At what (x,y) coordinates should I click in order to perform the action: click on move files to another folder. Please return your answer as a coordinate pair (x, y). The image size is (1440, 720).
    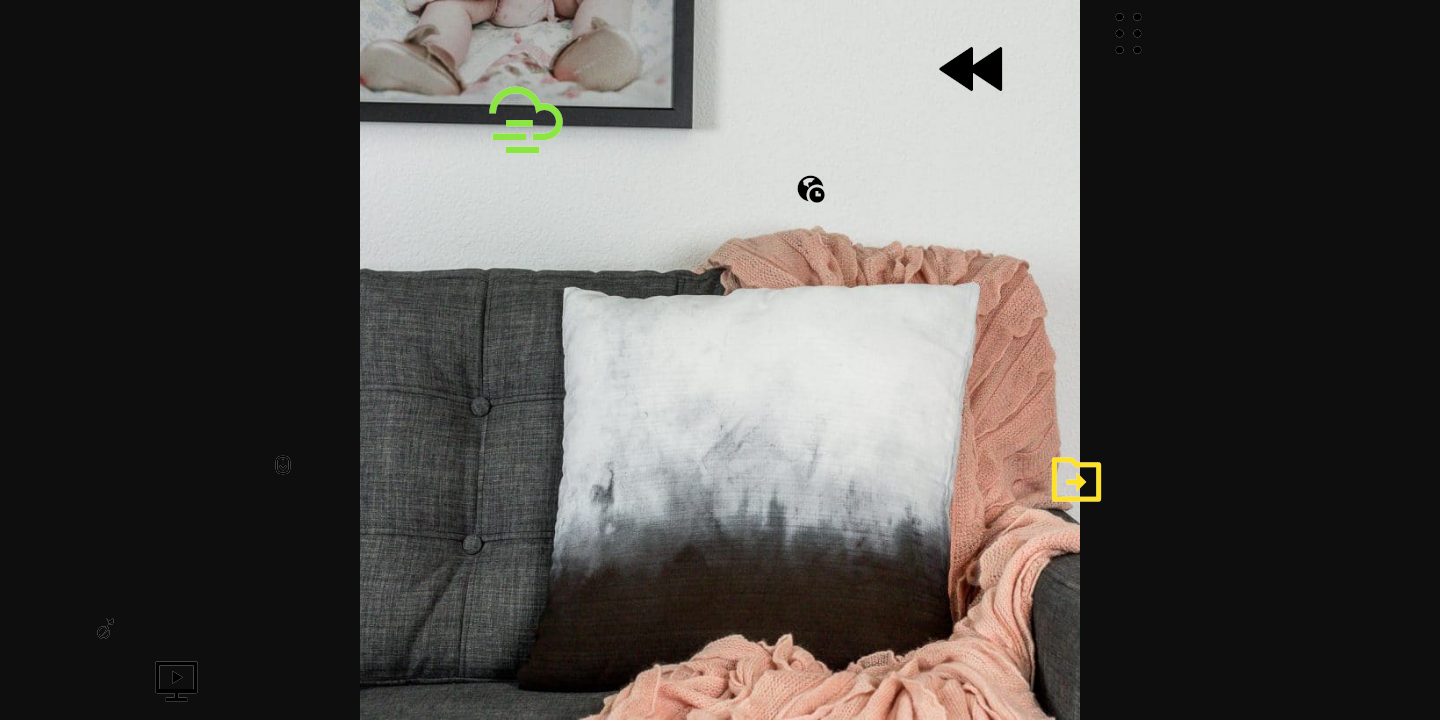
    Looking at the image, I should click on (1076, 479).